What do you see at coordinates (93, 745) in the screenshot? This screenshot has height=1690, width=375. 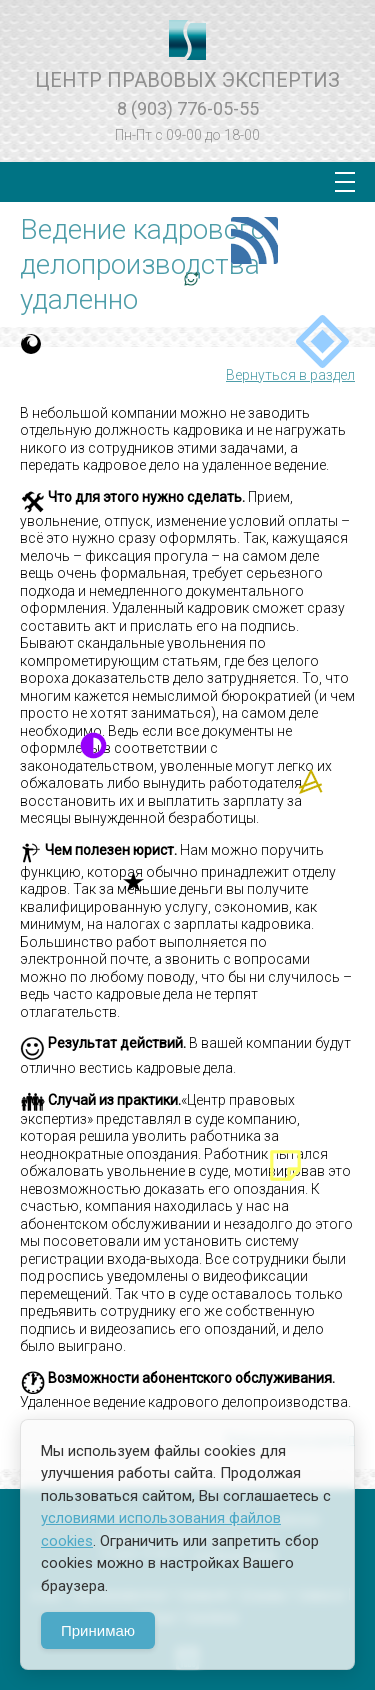 I see `loading indicator showing 50% progress` at bounding box center [93, 745].